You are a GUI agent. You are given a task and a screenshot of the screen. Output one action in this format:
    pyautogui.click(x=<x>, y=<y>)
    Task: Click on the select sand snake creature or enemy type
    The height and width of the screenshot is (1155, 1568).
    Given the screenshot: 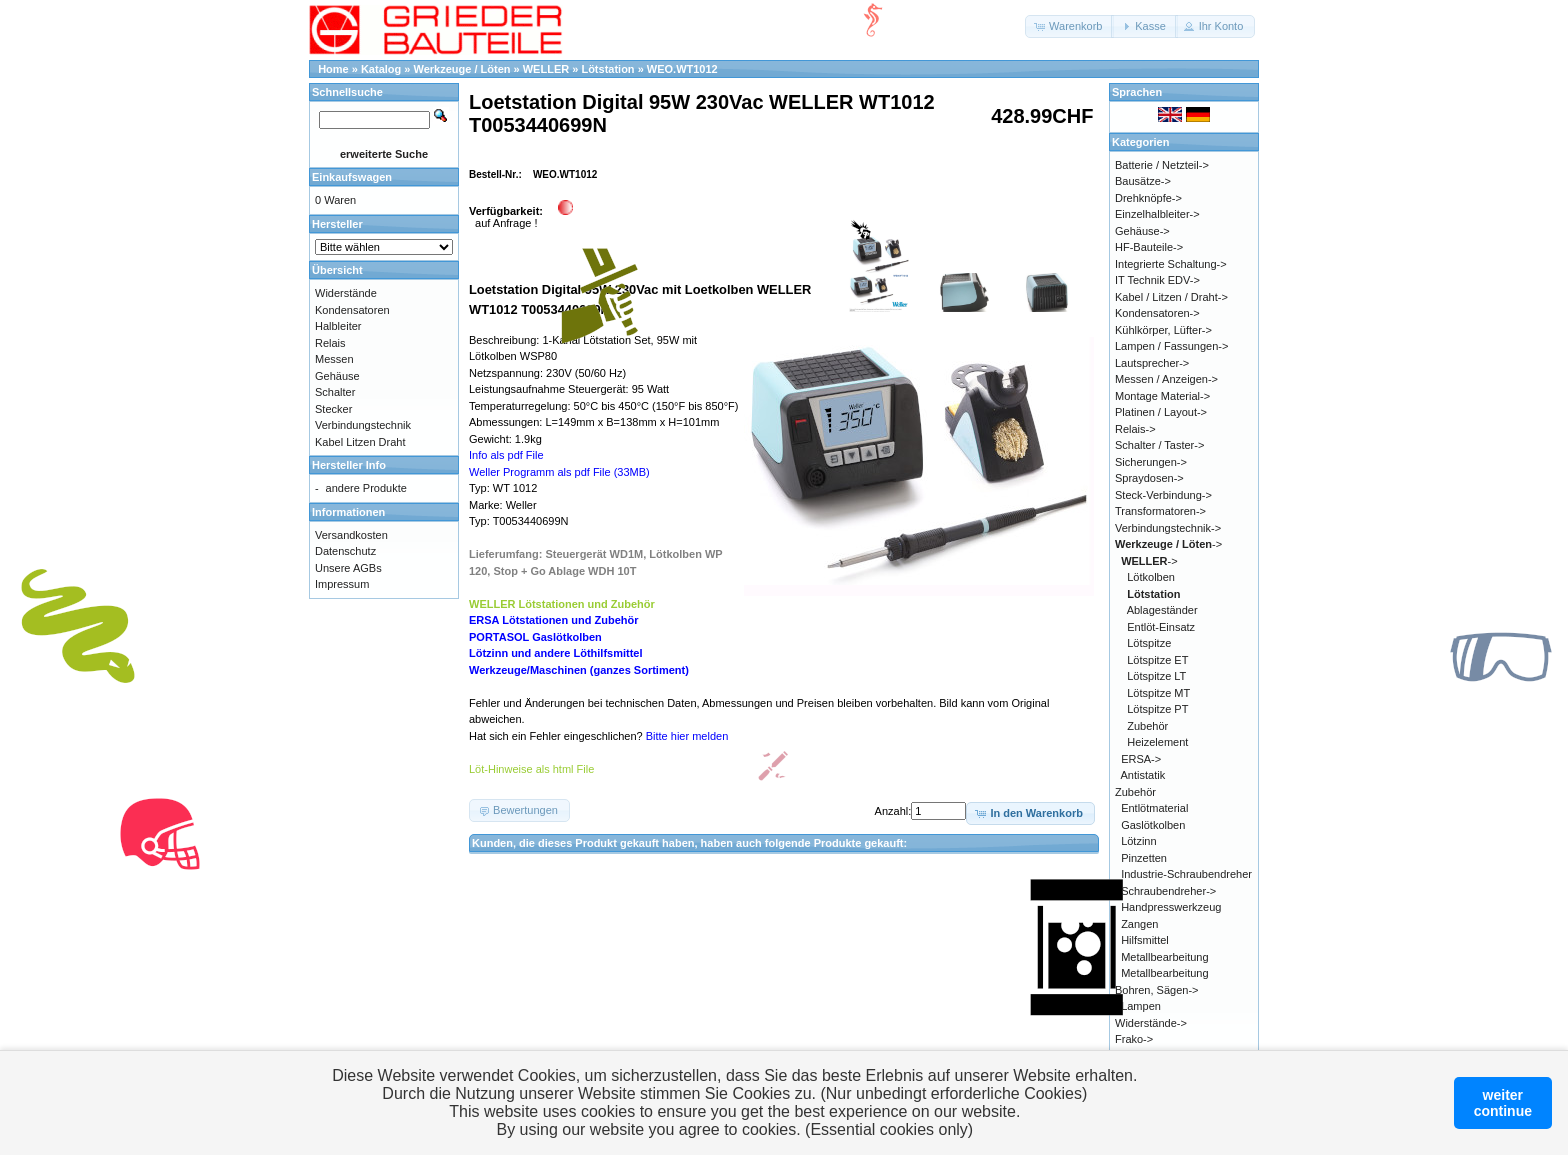 What is the action you would take?
    pyautogui.click(x=78, y=626)
    